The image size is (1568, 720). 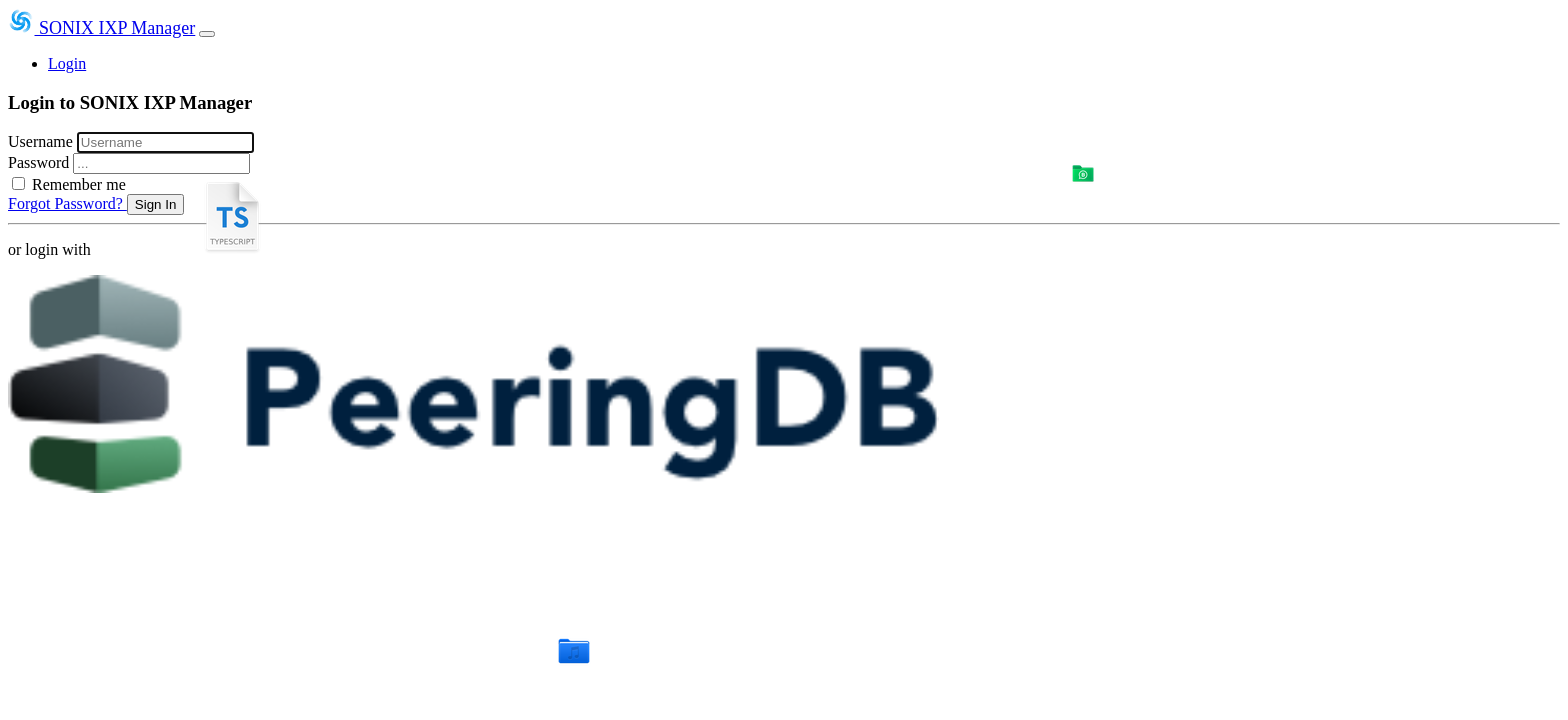 What do you see at coordinates (1083, 174) in the screenshot?
I see `folder containing whatsapp business files and data` at bounding box center [1083, 174].